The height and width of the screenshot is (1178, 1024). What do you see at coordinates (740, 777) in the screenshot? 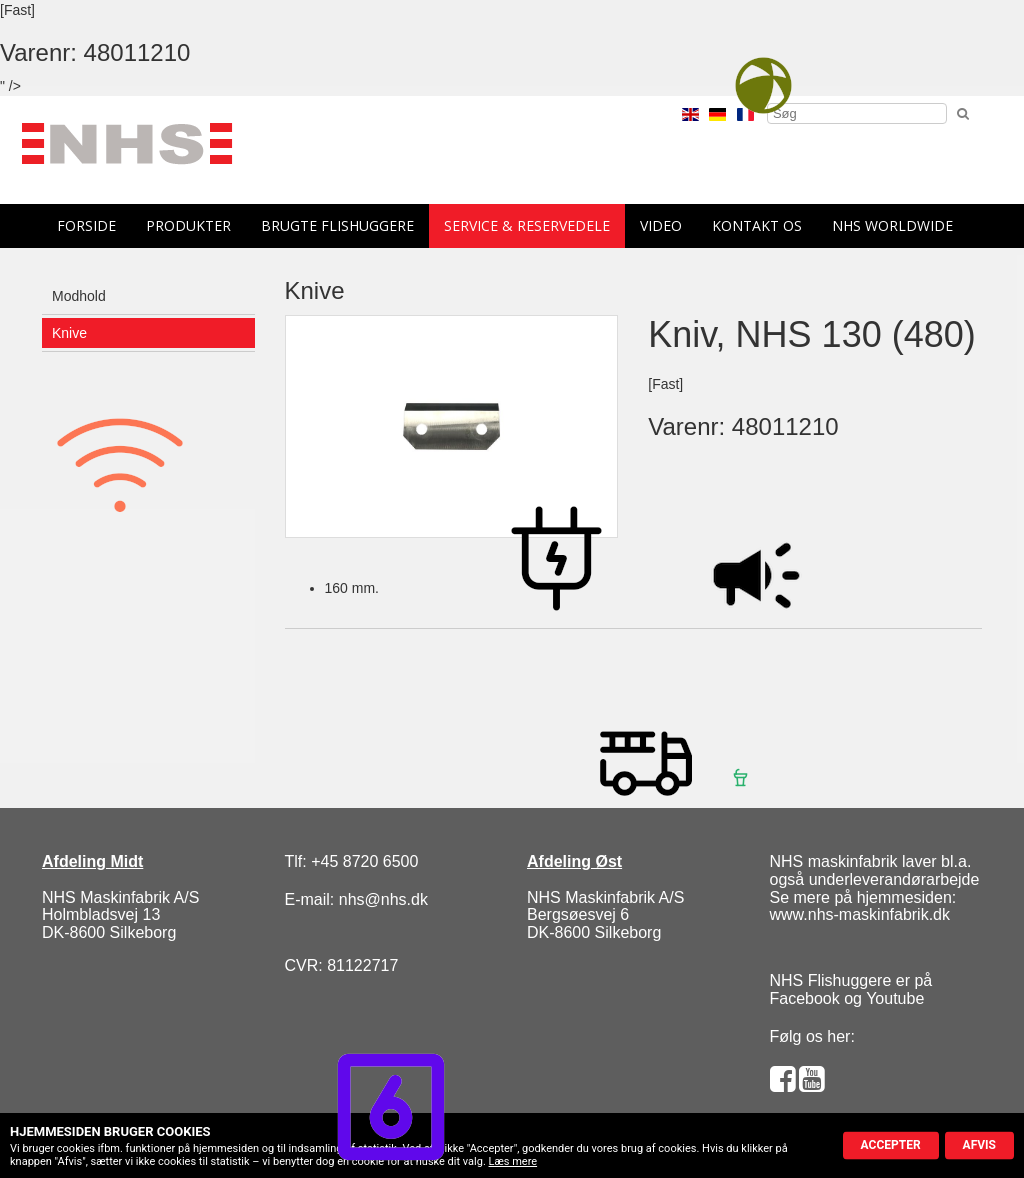
I see `view speaker or presentation podium` at bounding box center [740, 777].